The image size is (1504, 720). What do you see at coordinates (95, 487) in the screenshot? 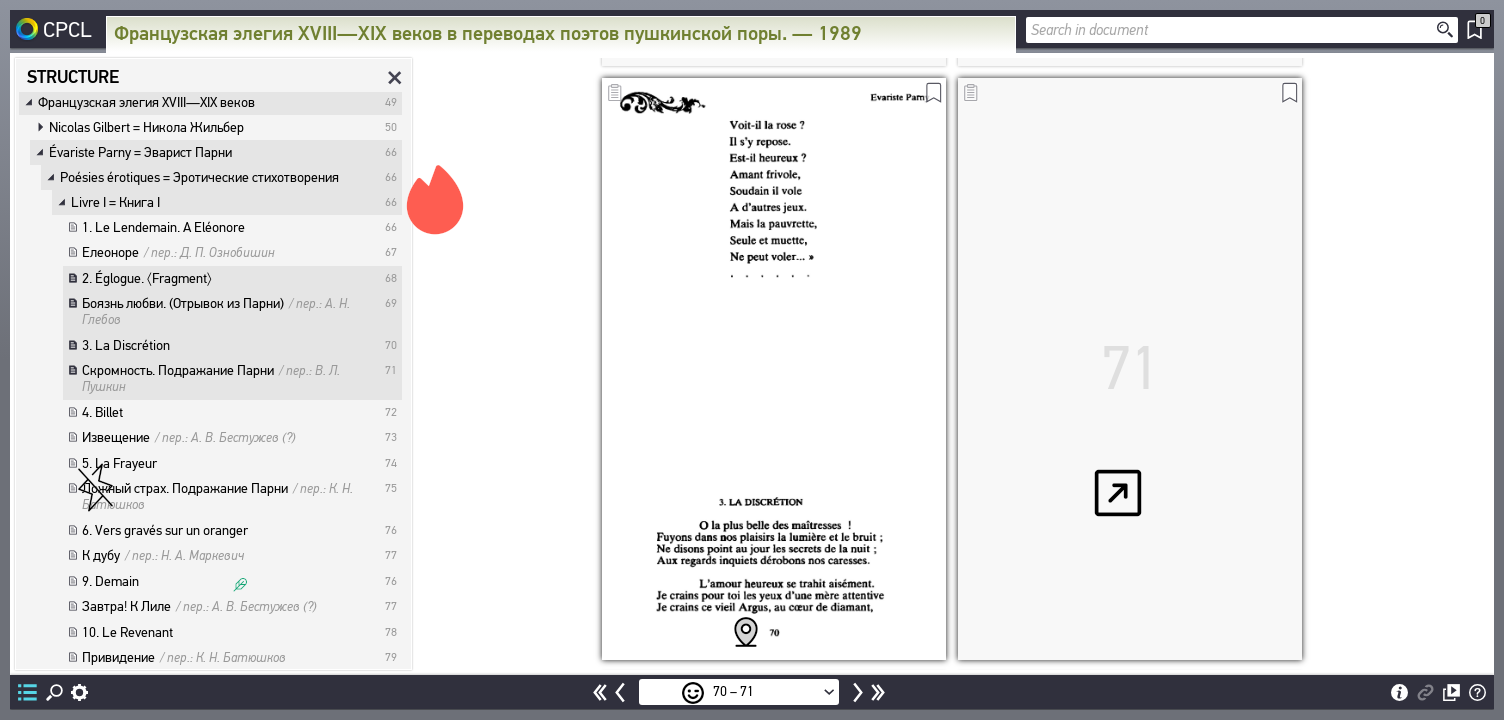
I see `disable flash or lightning mode` at bounding box center [95, 487].